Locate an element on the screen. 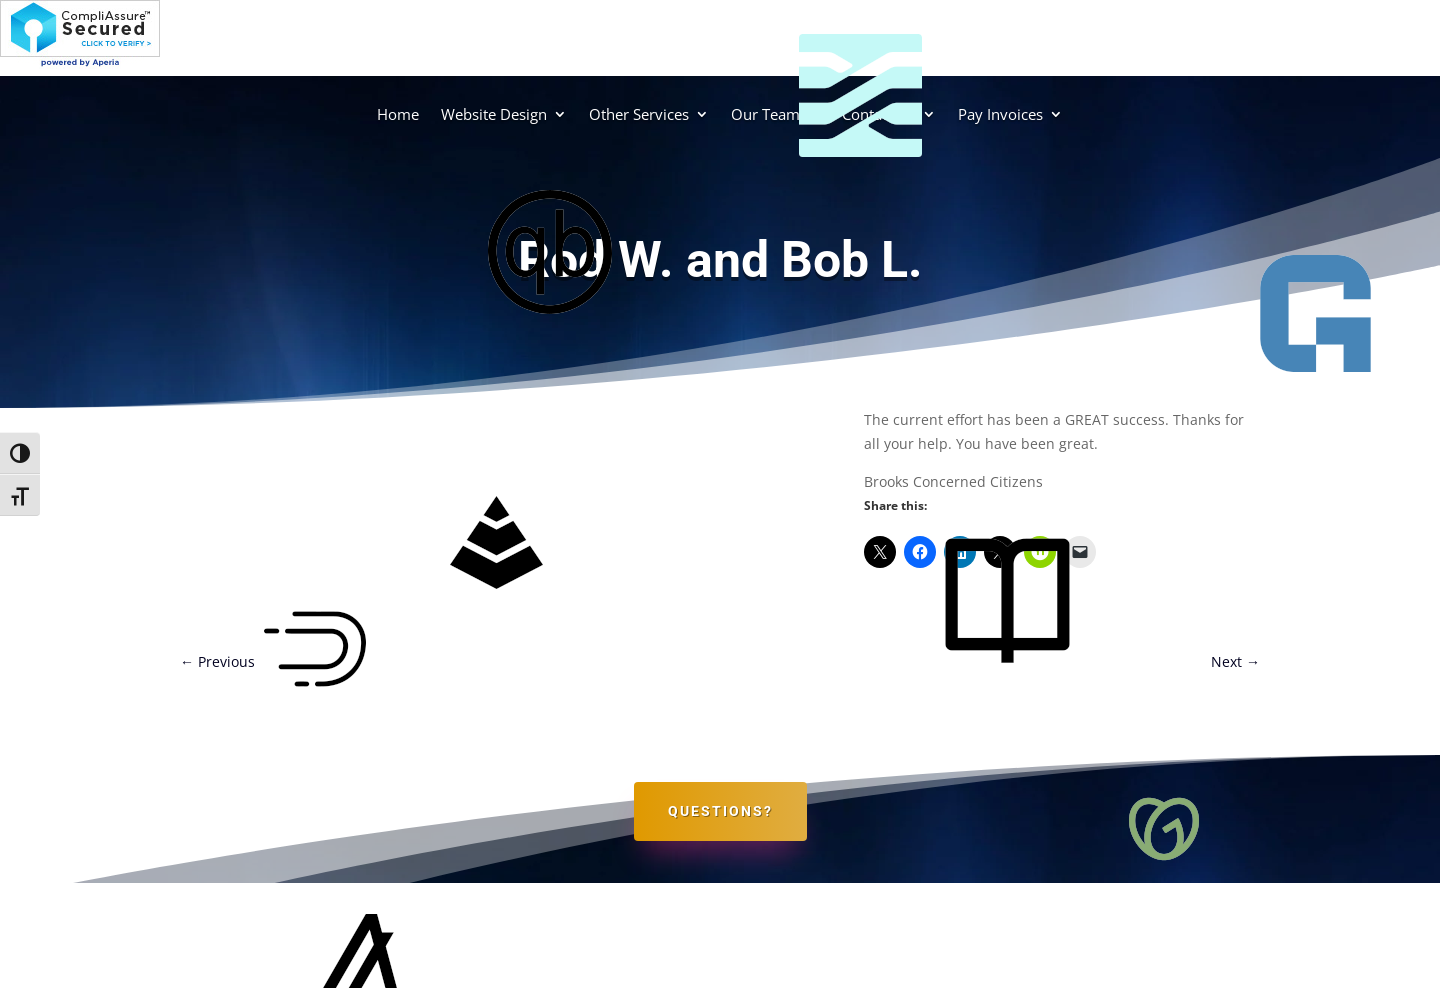 The width and height of the screenshot is (1440, 1005). stimulus javascript framework logo is located at coordinates (860, 95).